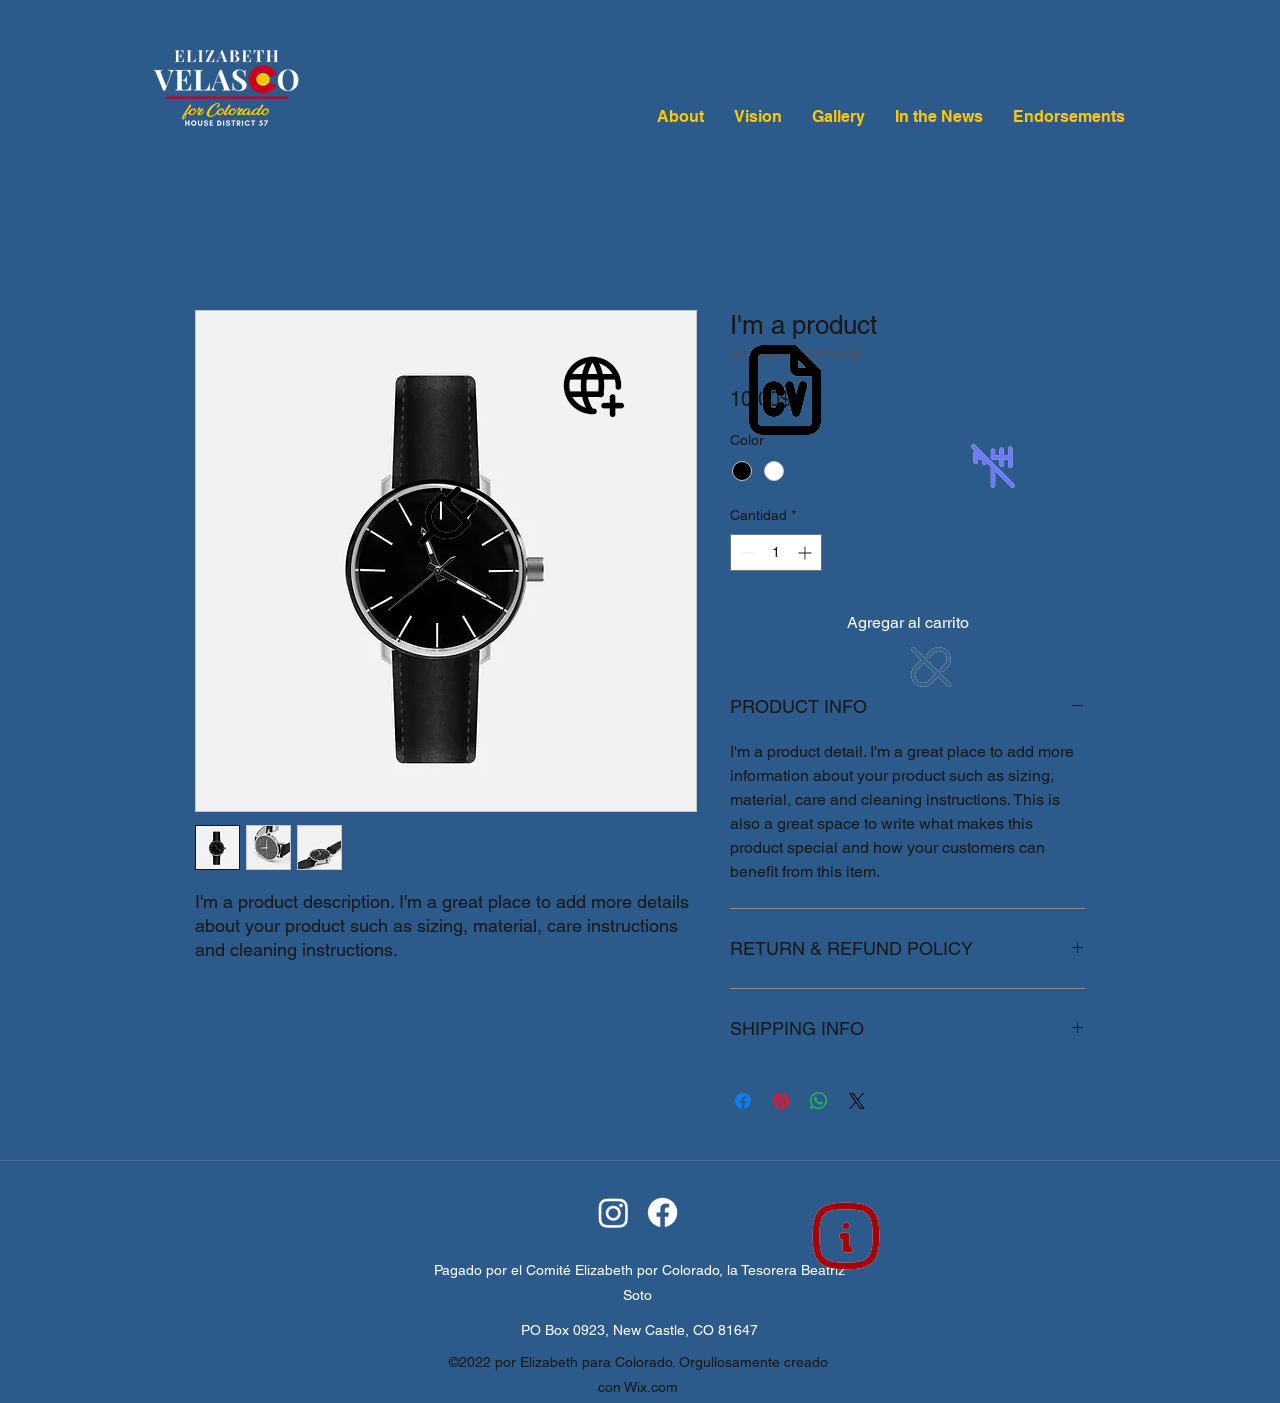 The height and width of the screenshot is (1403, 1280). I want to click on view more information or details, so click(846, 1236).